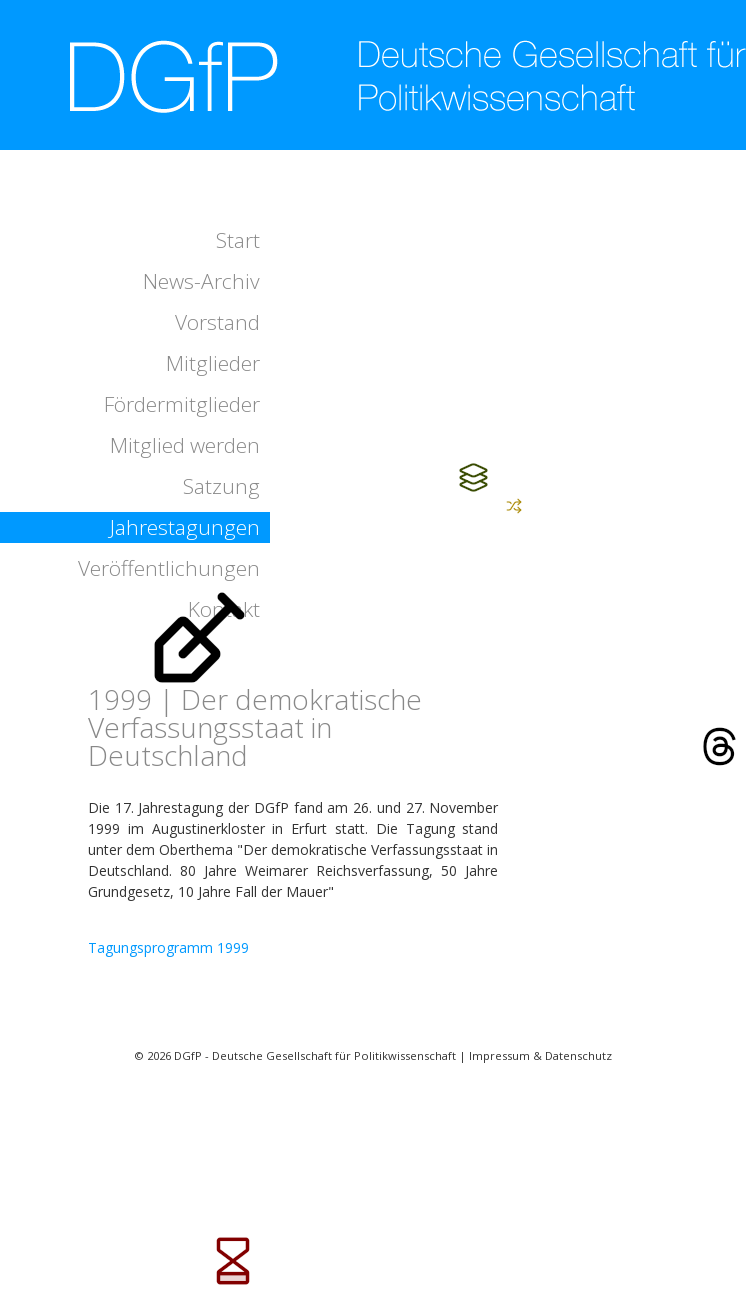 The height and width of the screenshot is (1291, 746). I want to click on indicates time is running low, so click(233, 1261).